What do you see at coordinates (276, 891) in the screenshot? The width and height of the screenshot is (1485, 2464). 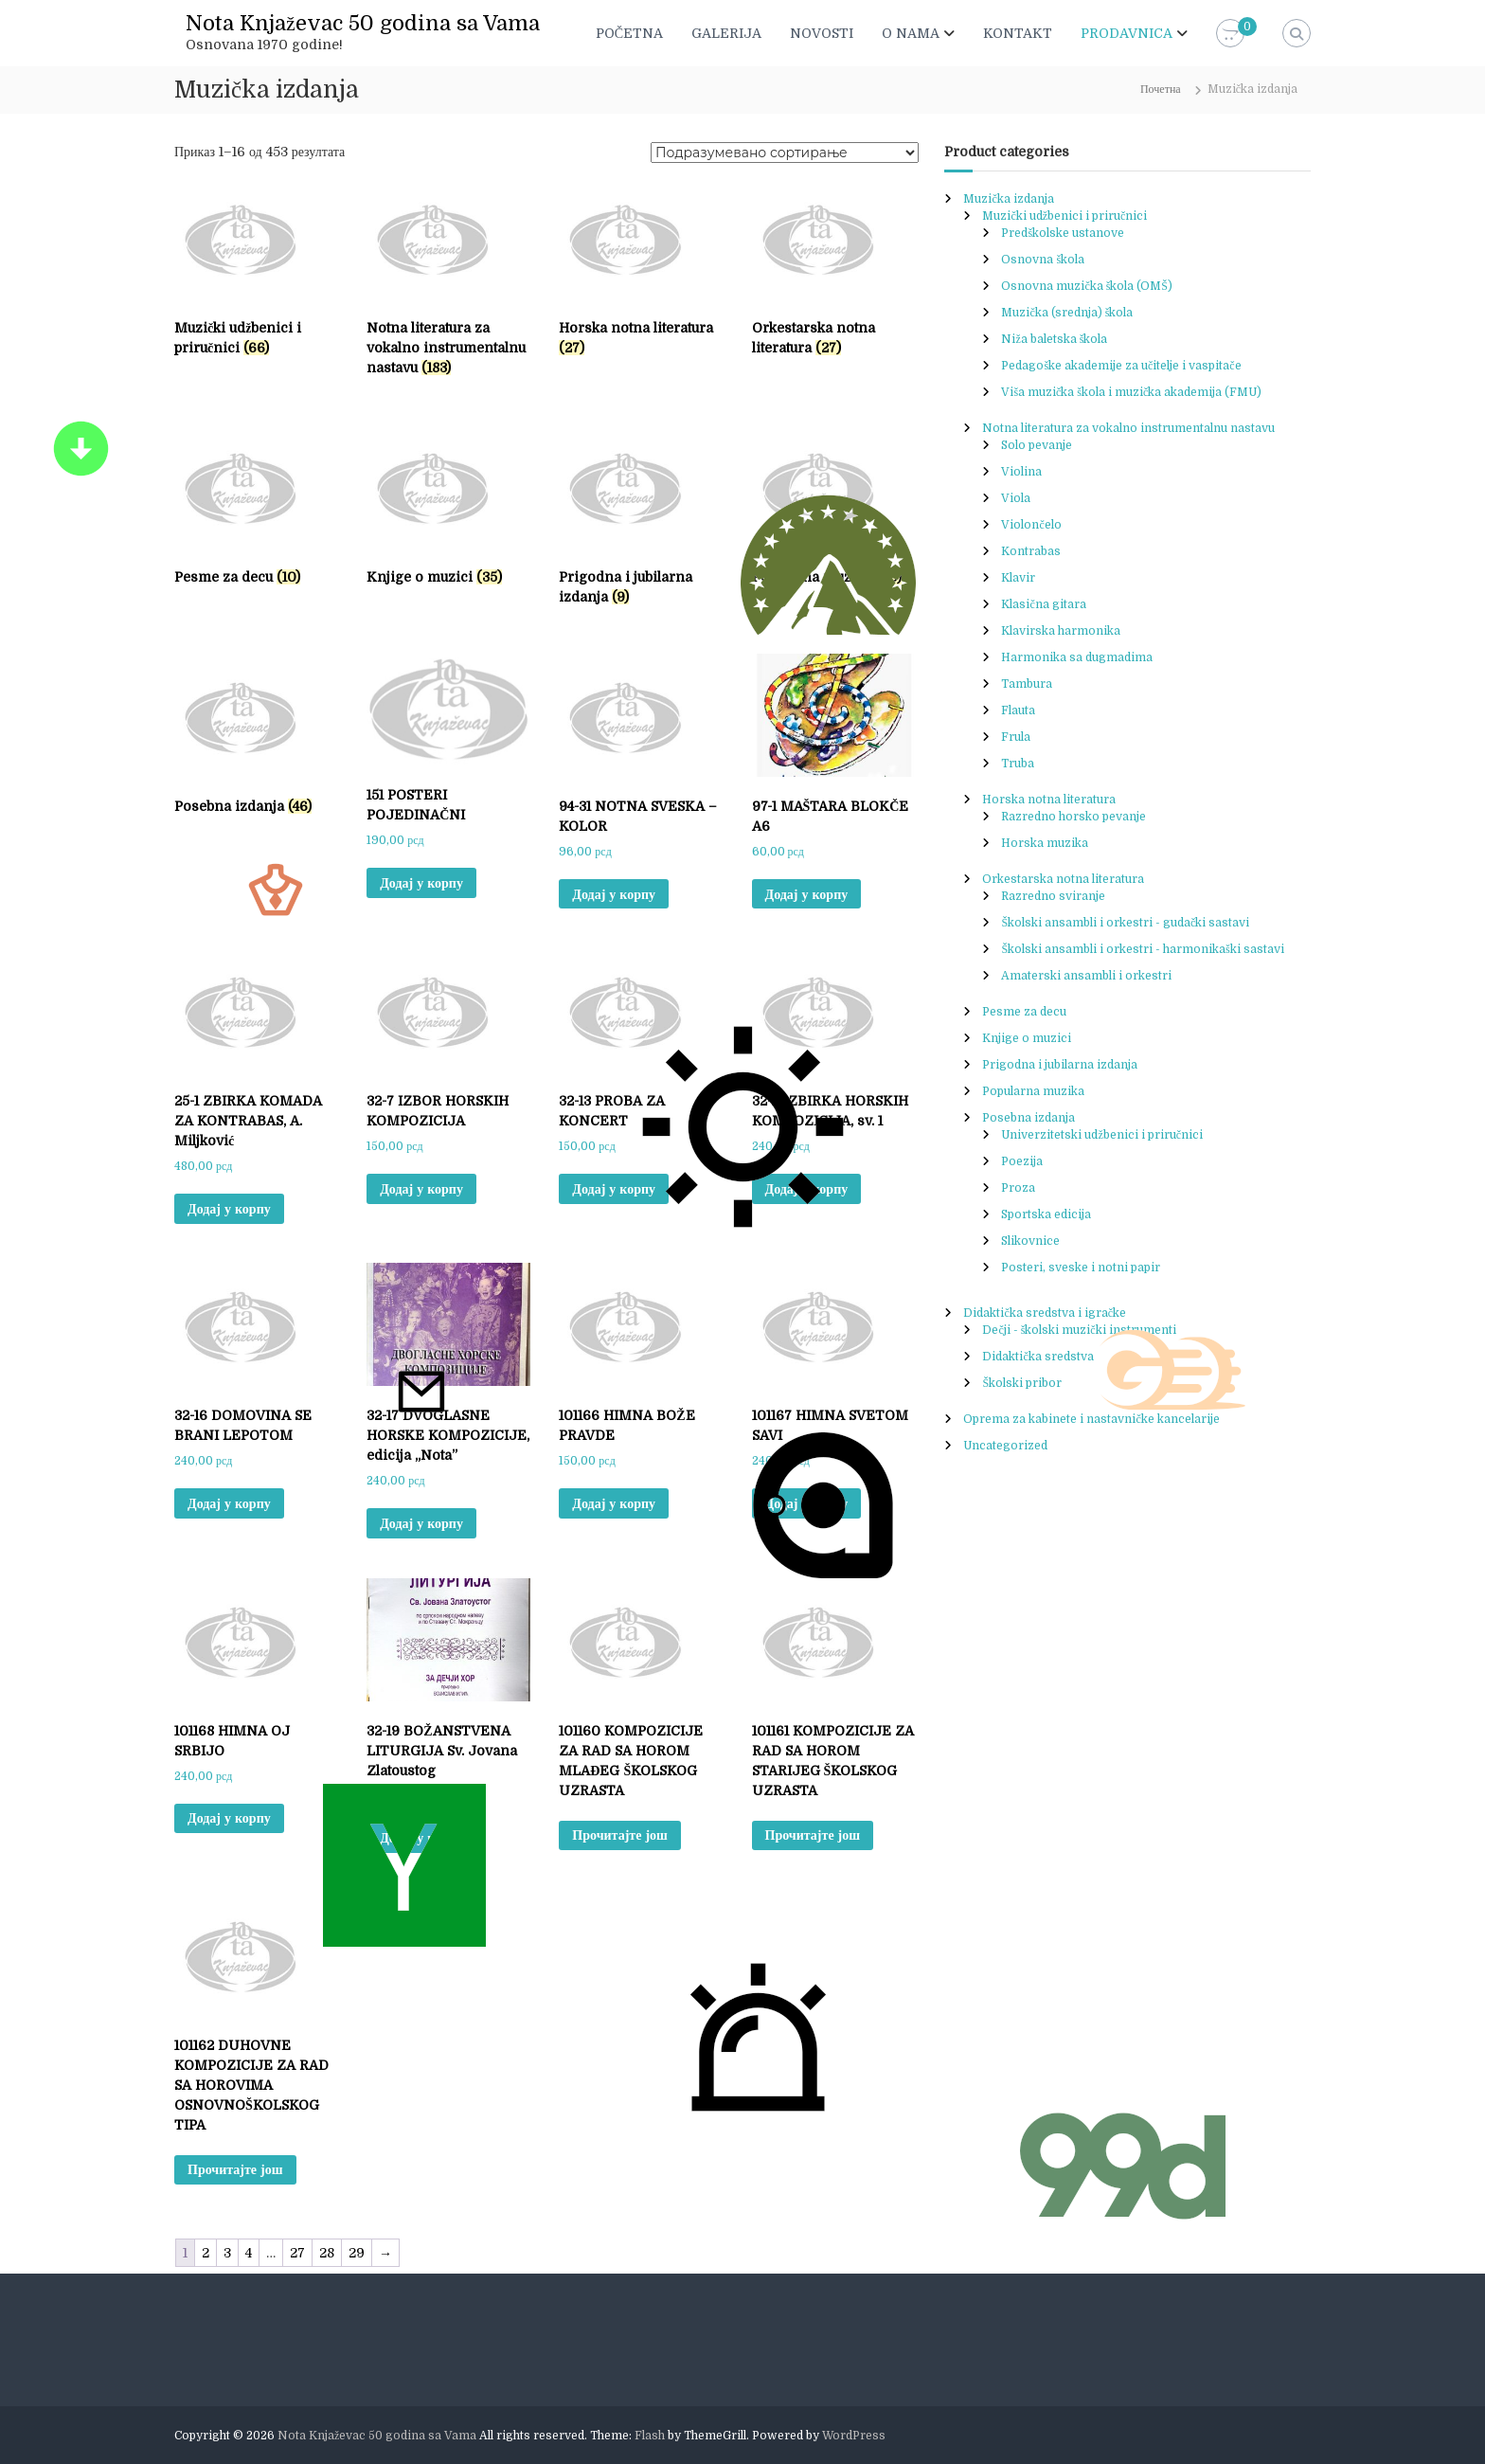 I see `browse jewelry or accessories` at bounding box center [276, 891].